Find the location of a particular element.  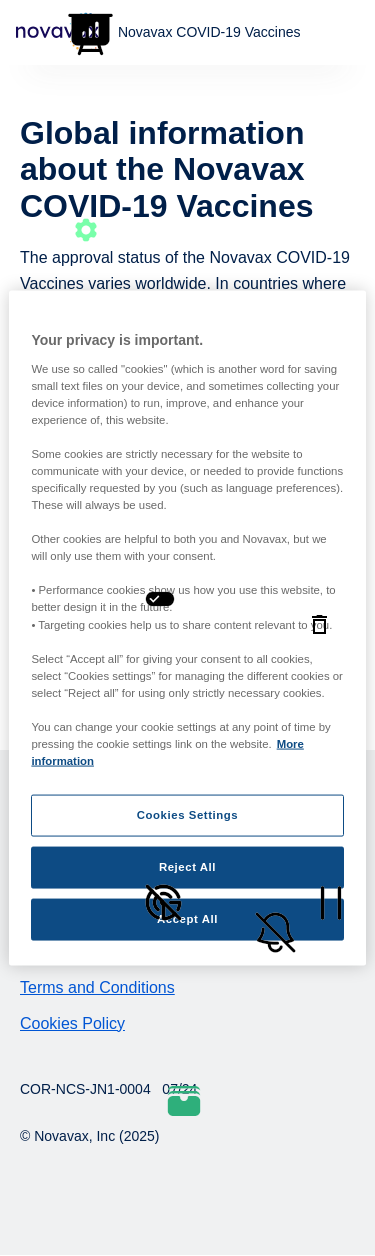

view presentation or slideshow is located at coordinates (90, 34).